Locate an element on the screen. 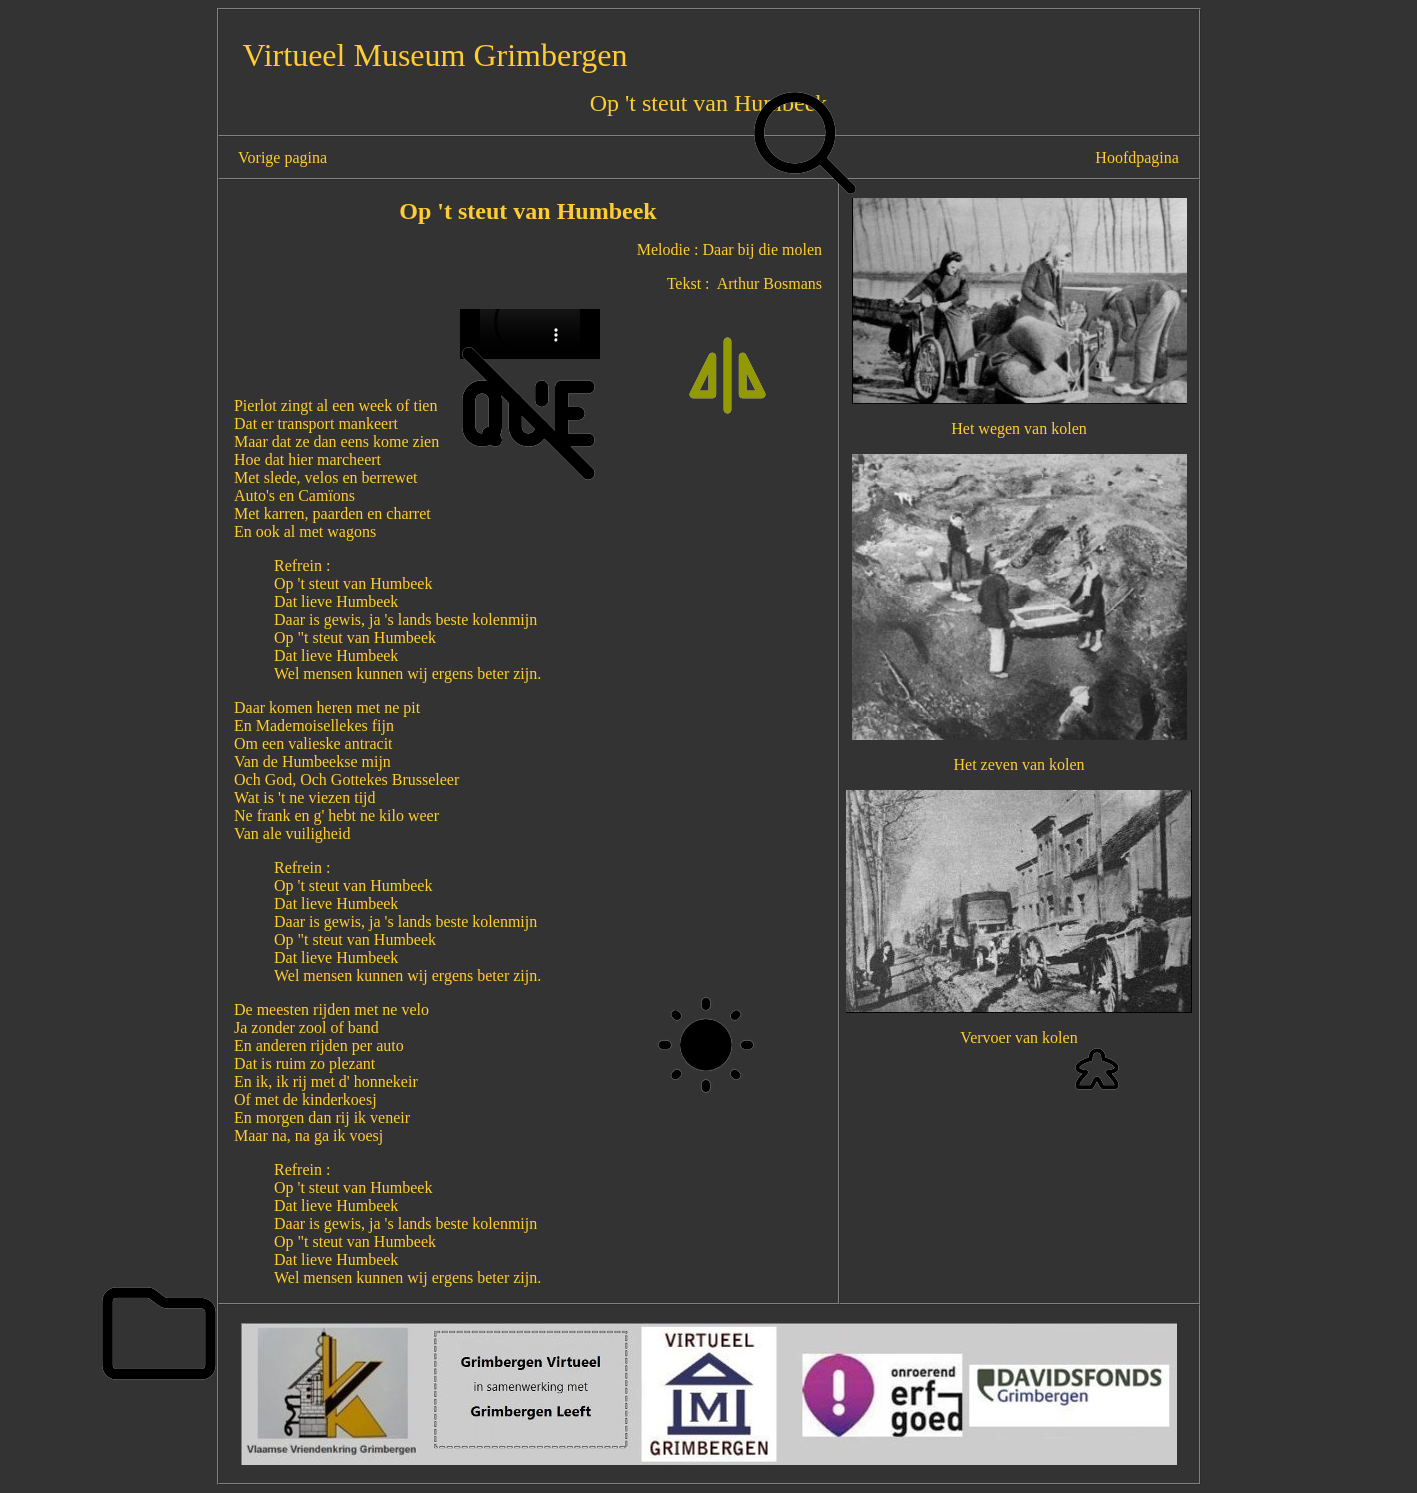 The width and height of the screenshot is (1417, 1493). access board game or tabletop gaming features is located at coordinates (1097, 1070).